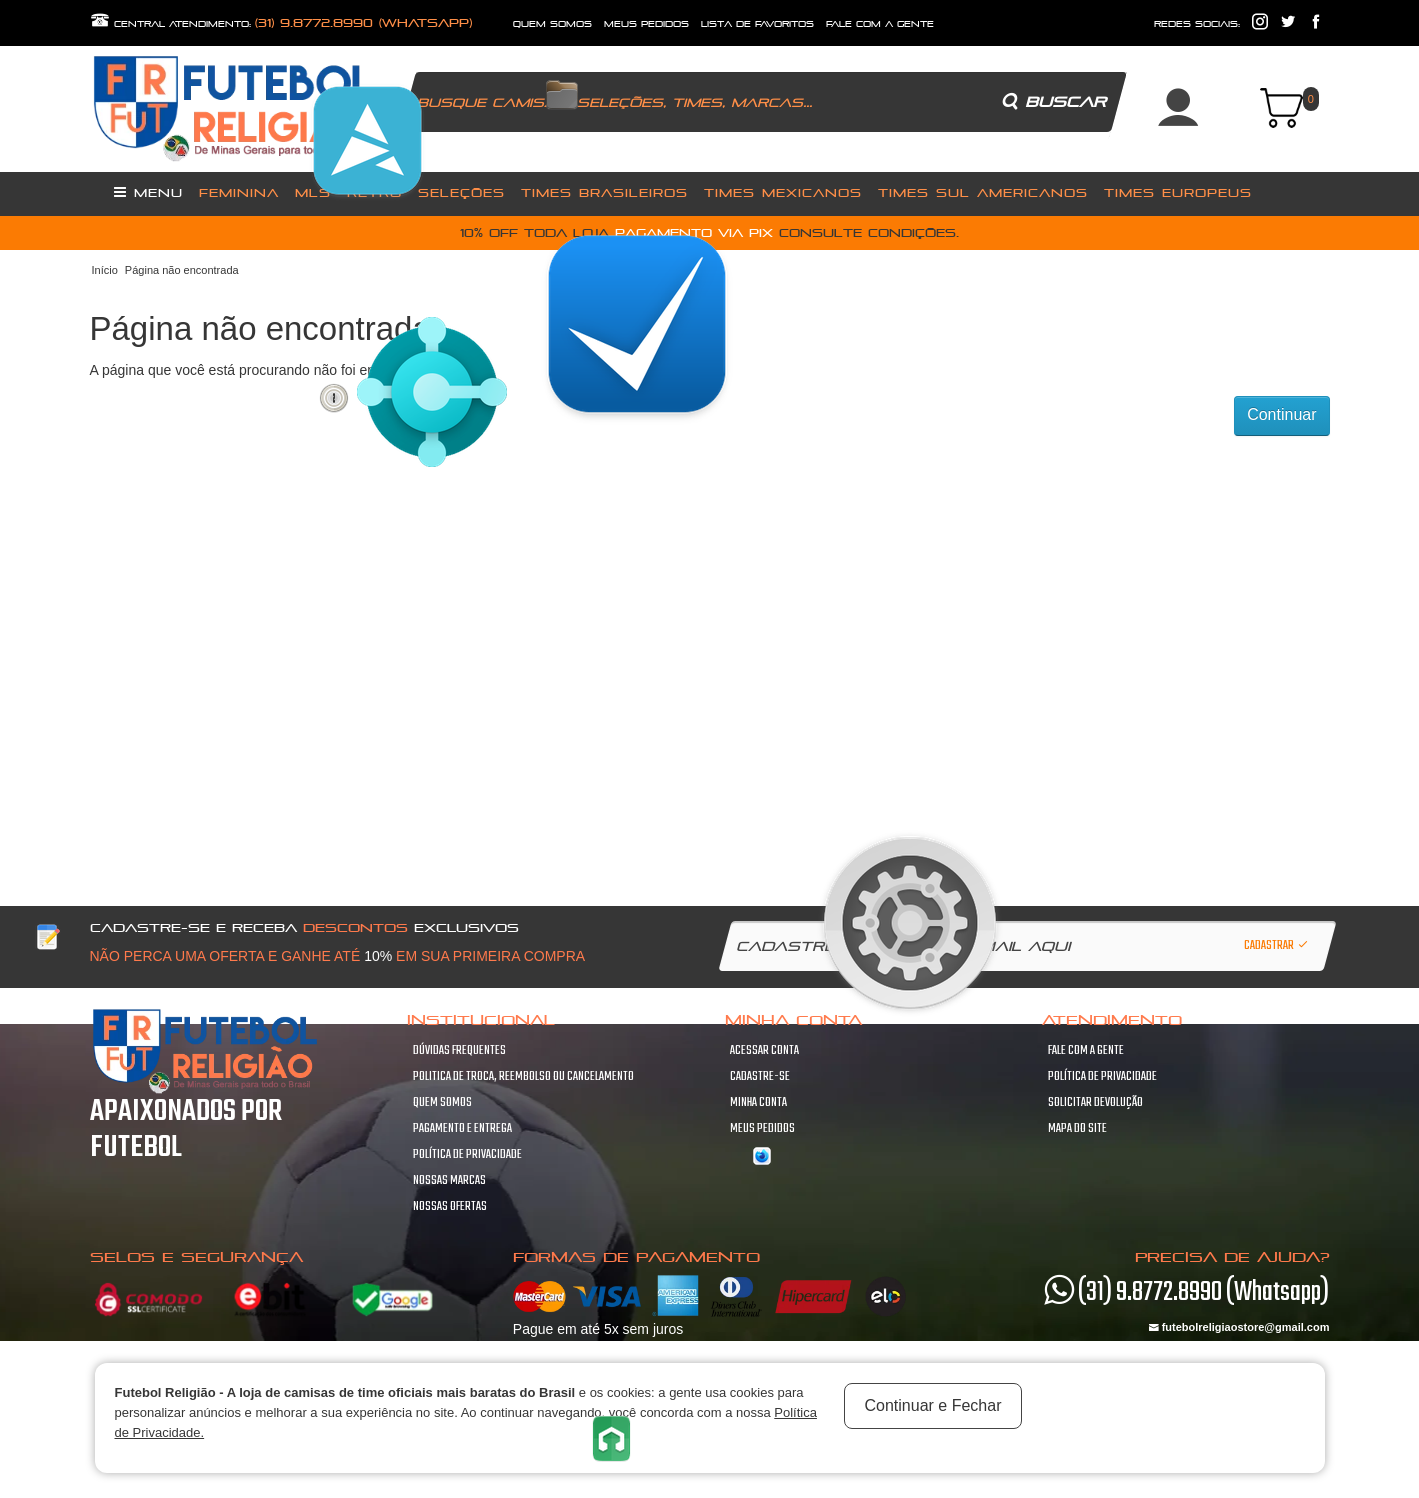 The height and width of the screenshot is (1498, 1419). Describe the element at coordinates (334, 398) in the screenshot. I see `open seahorse password and encryption key manager` at that location.